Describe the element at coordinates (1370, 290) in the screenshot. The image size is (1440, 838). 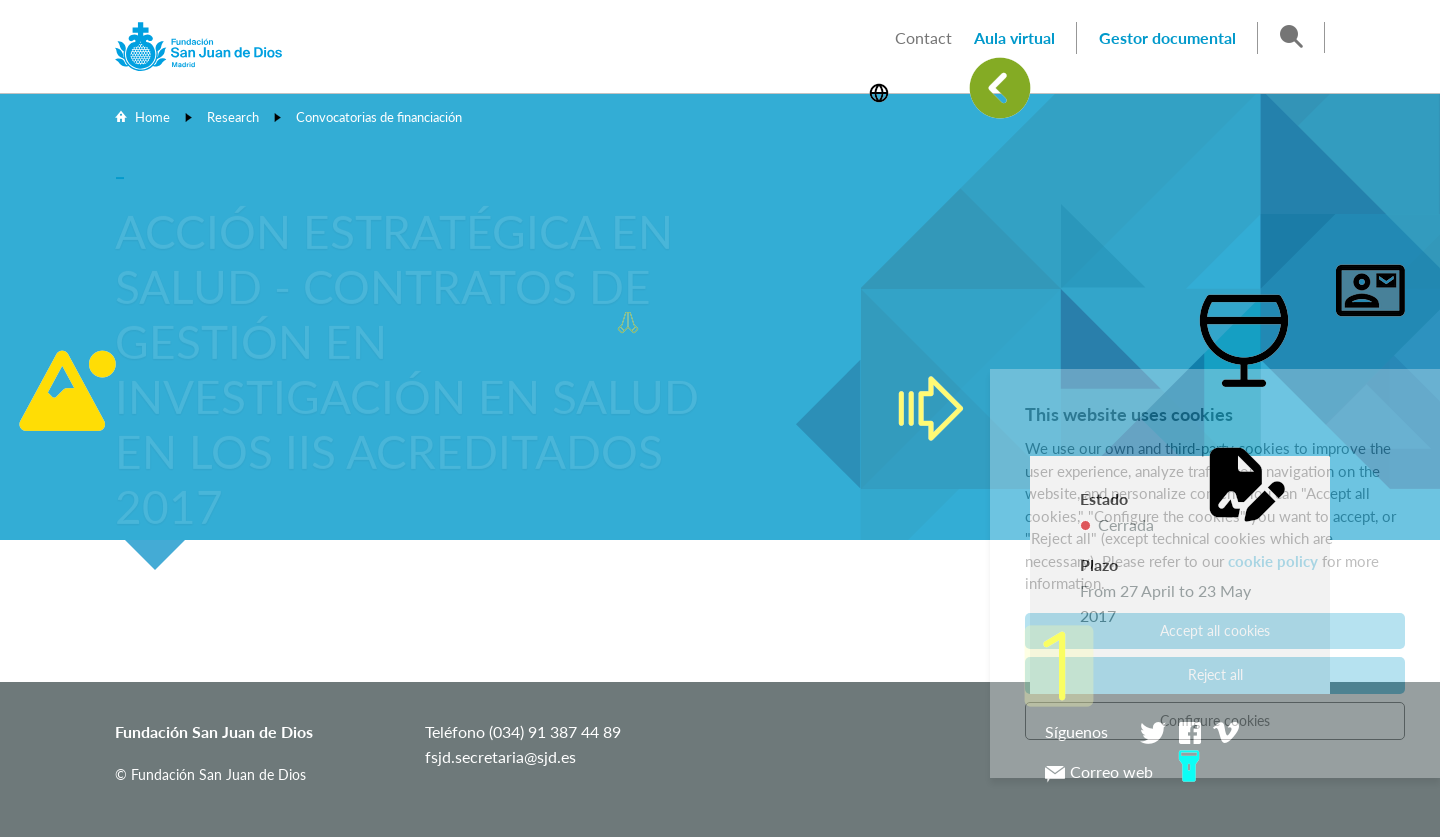
I see `access contact's email information` at that location.